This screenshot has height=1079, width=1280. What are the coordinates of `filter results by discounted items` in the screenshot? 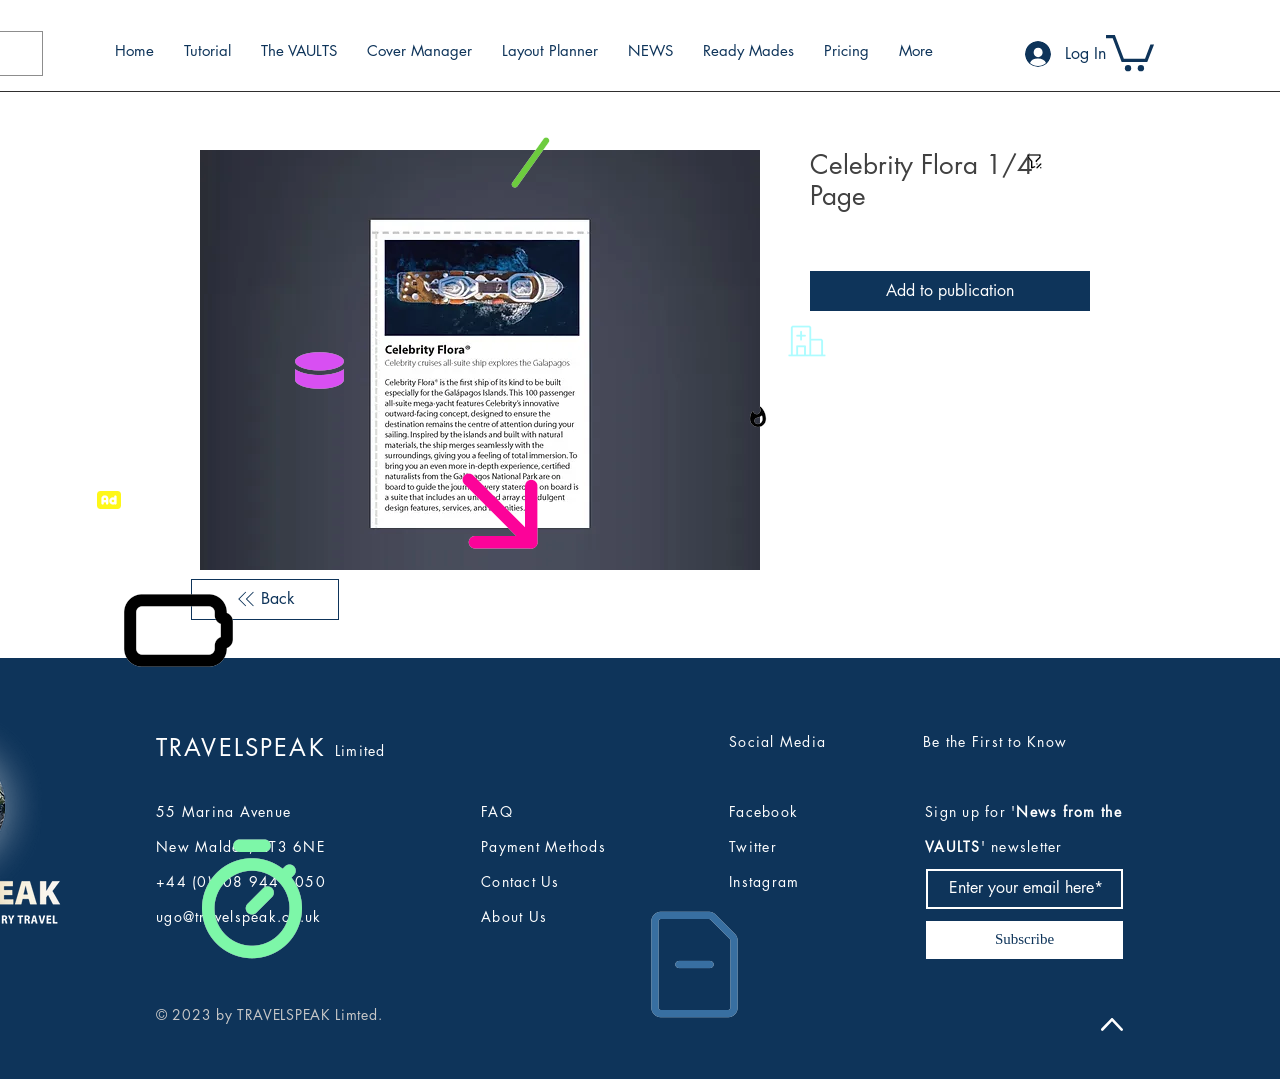 It's located at (1034, 161).